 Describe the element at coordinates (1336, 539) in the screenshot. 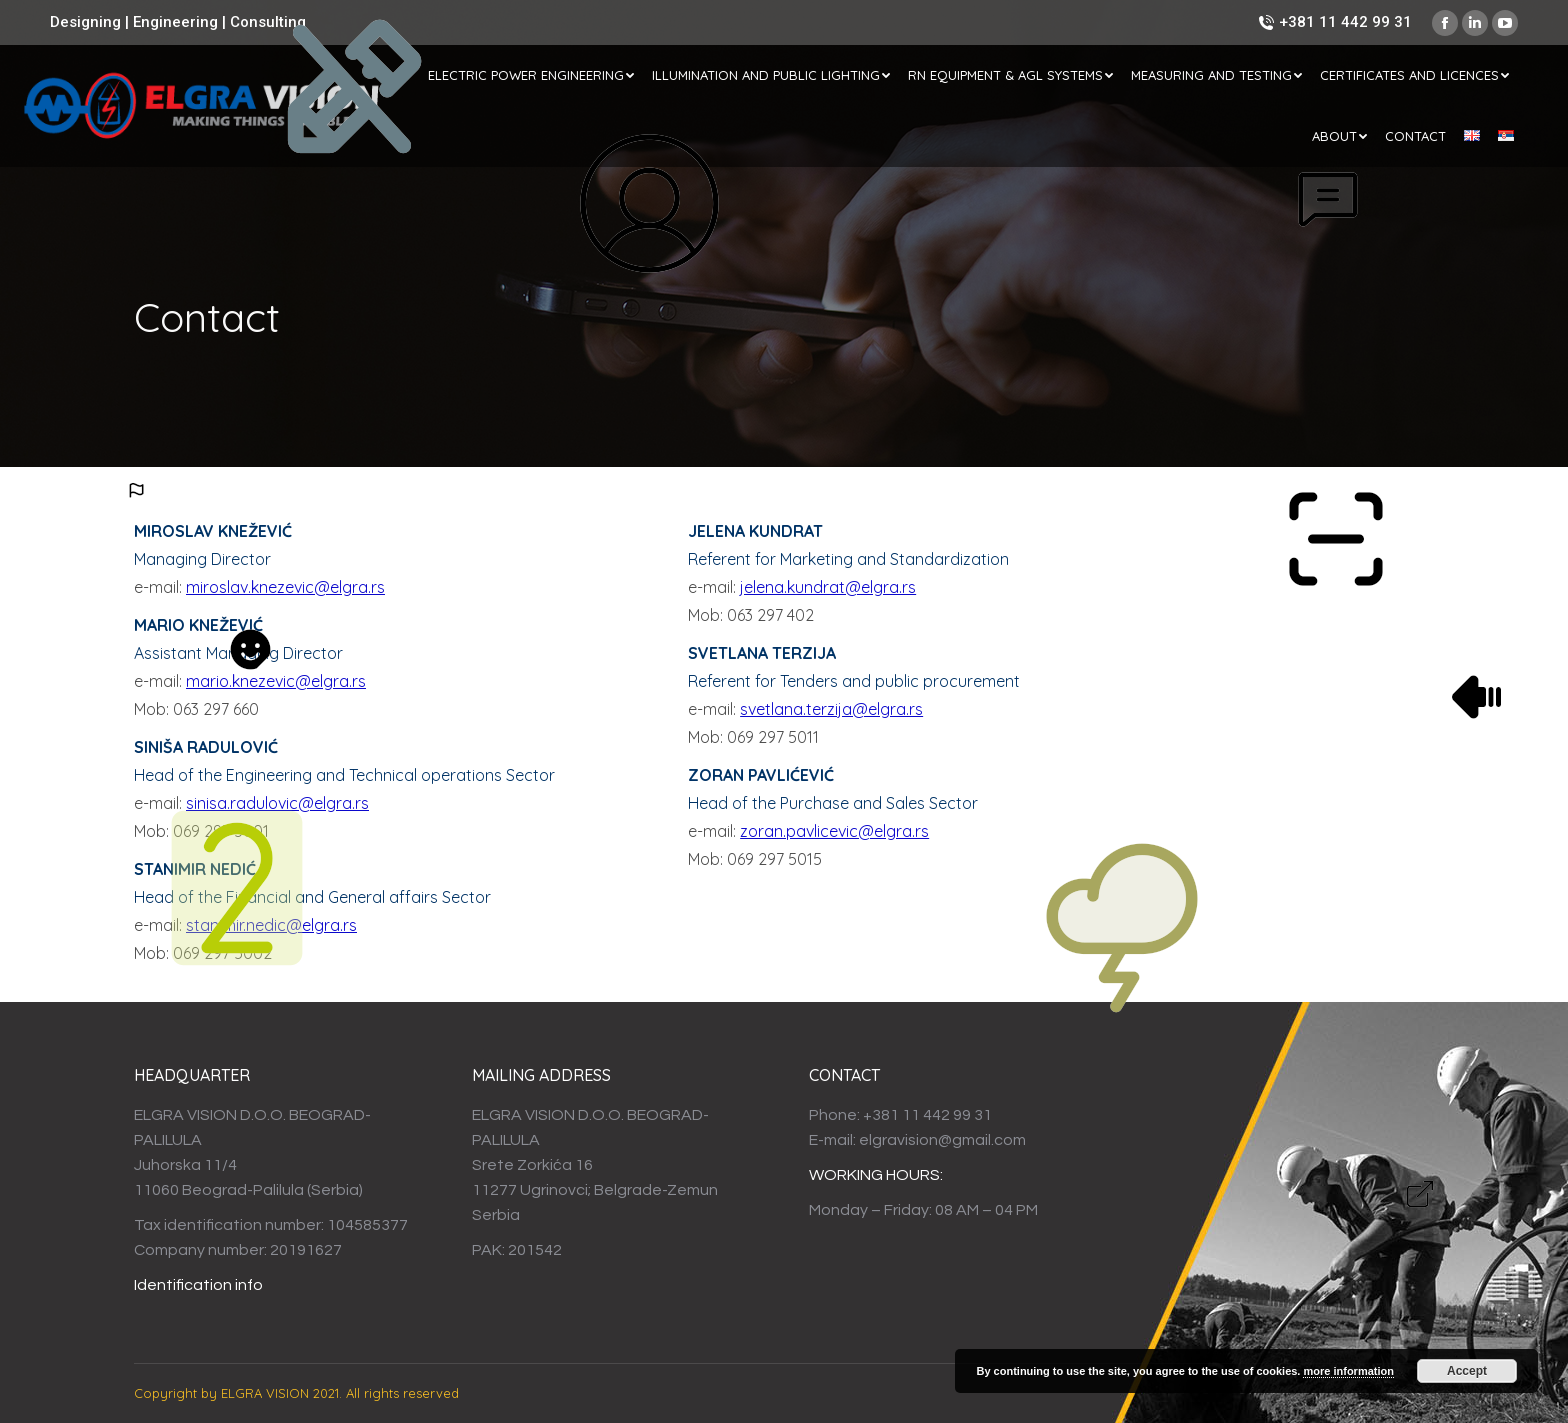

I see `scan a barcode or QR code` at that location.